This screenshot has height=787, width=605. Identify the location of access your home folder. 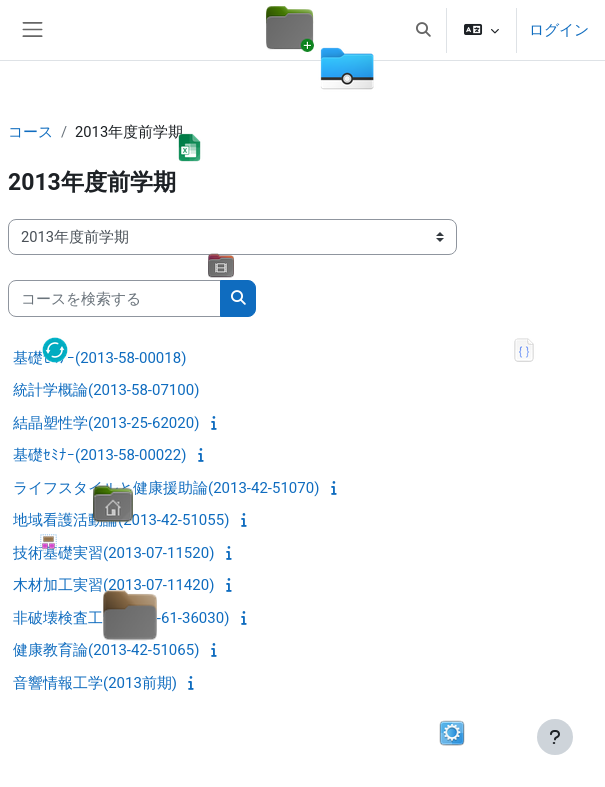
(113, 503).